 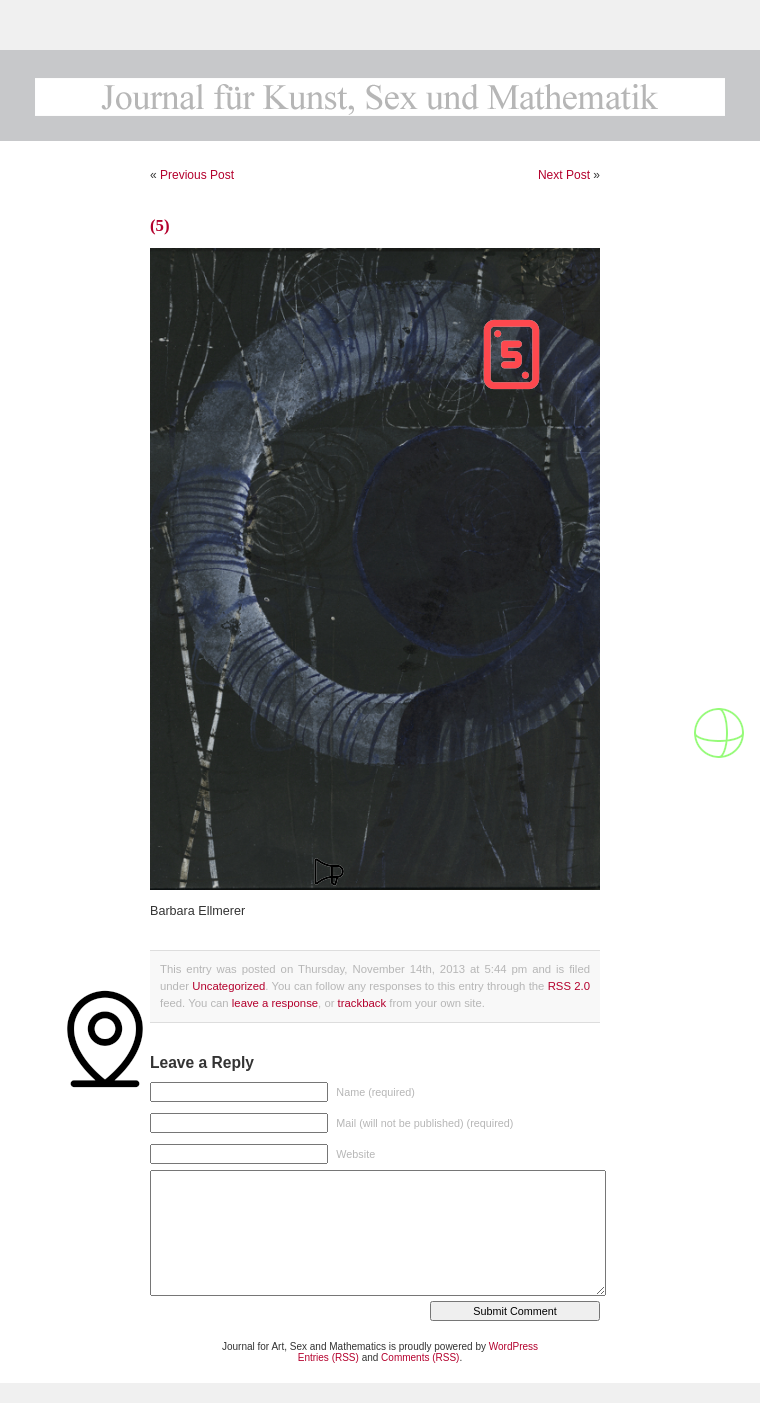 I want to click on view location on map, so click(x=105, y=1039).